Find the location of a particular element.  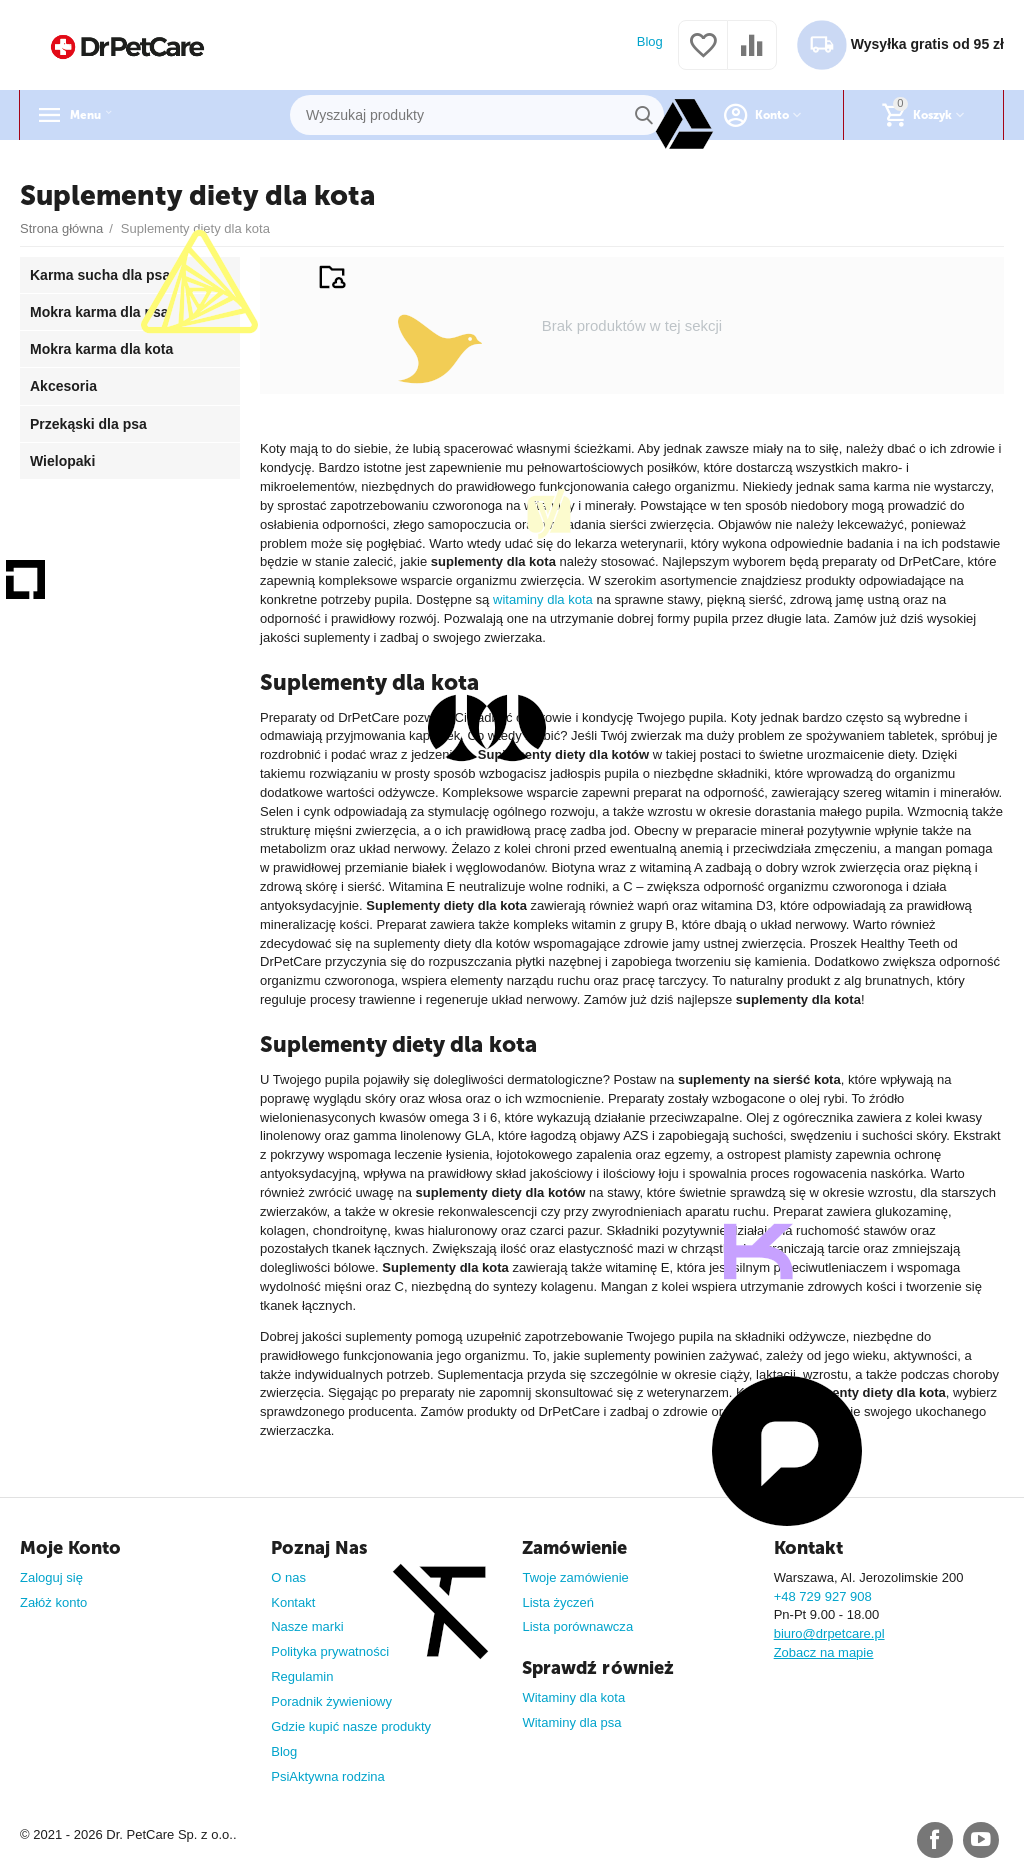

open the Pixelfed app is located at coordinates (787, 1451).